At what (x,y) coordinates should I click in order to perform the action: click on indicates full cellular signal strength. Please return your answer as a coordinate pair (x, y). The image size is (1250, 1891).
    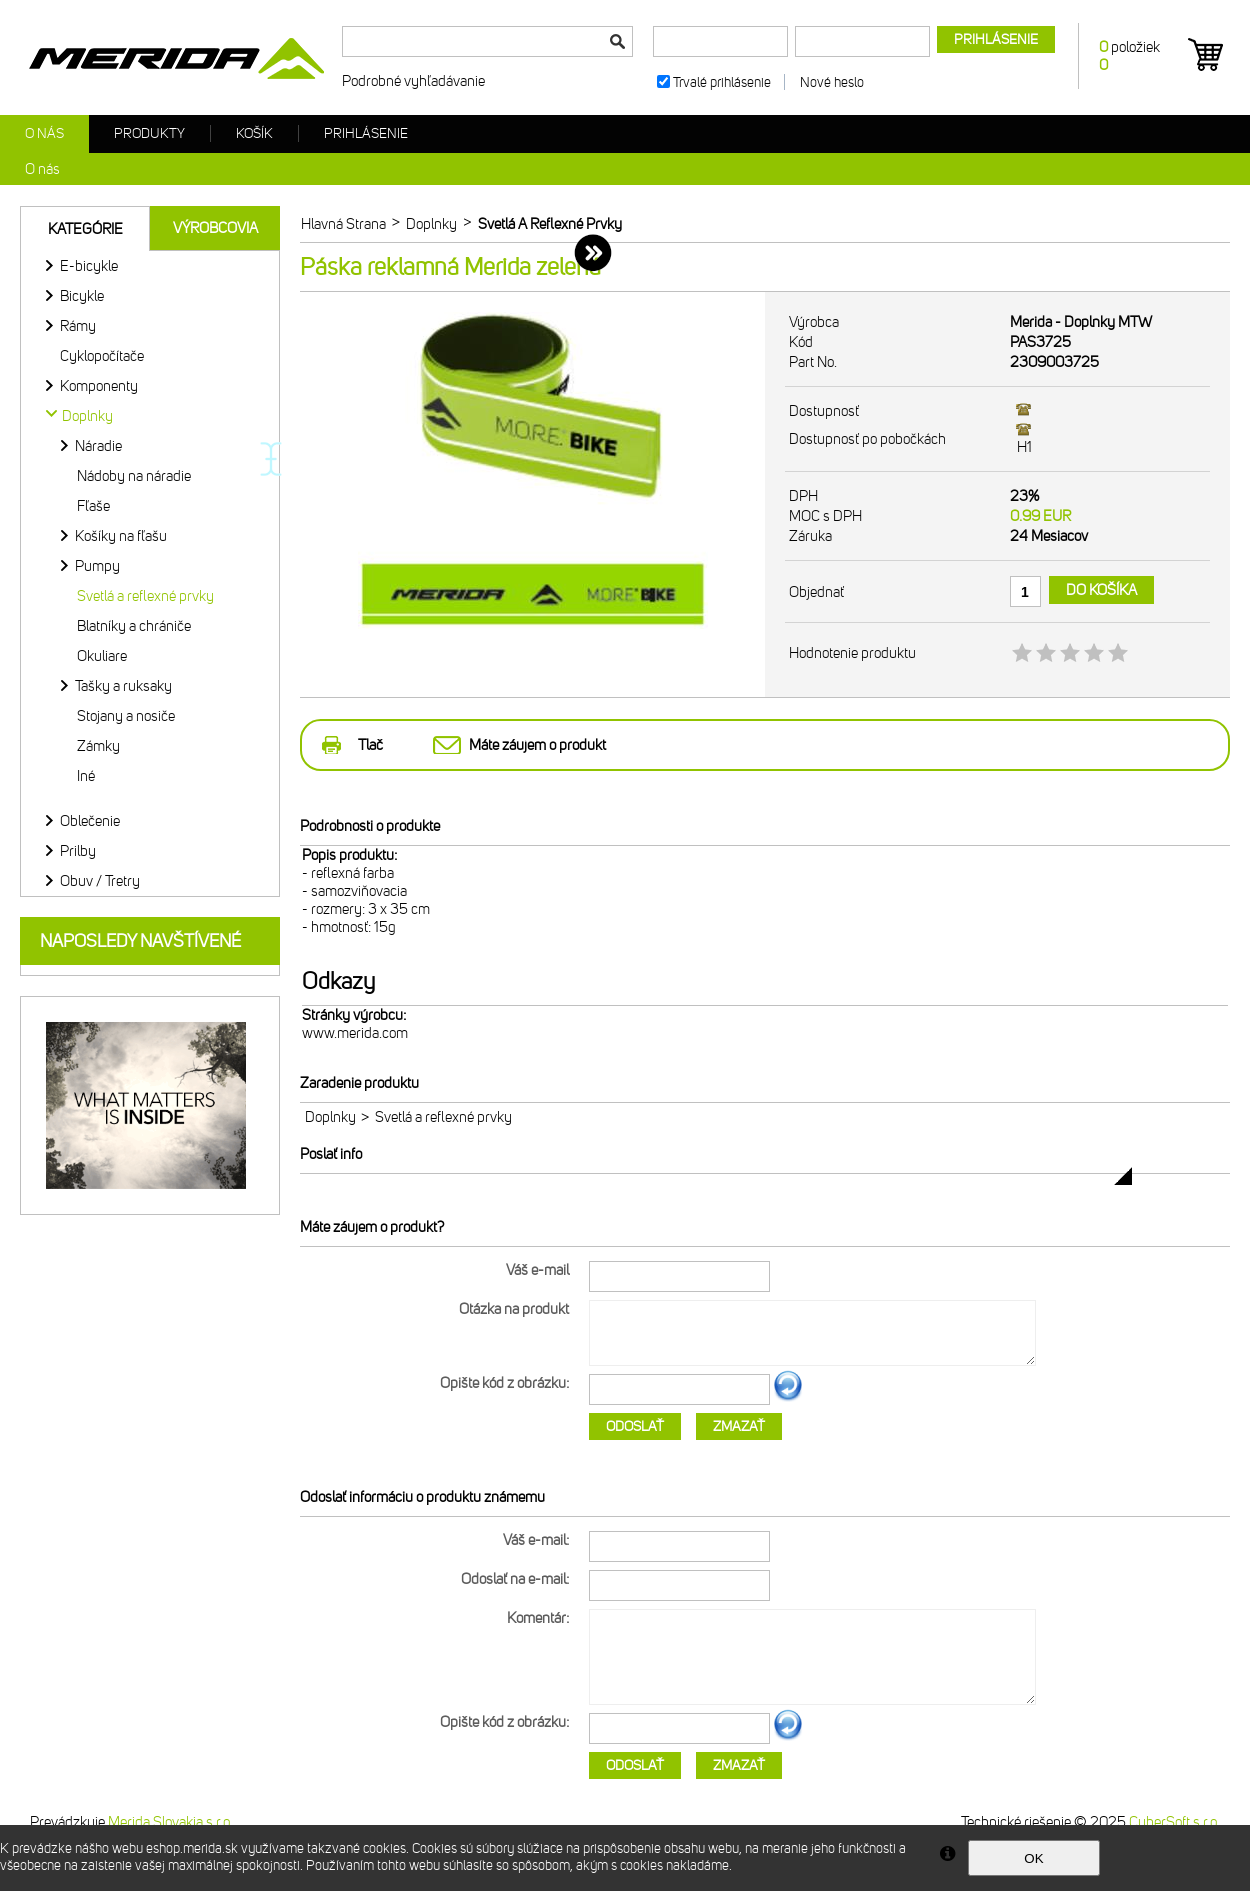
    Looking at the image, I should click on (1123, 1176).